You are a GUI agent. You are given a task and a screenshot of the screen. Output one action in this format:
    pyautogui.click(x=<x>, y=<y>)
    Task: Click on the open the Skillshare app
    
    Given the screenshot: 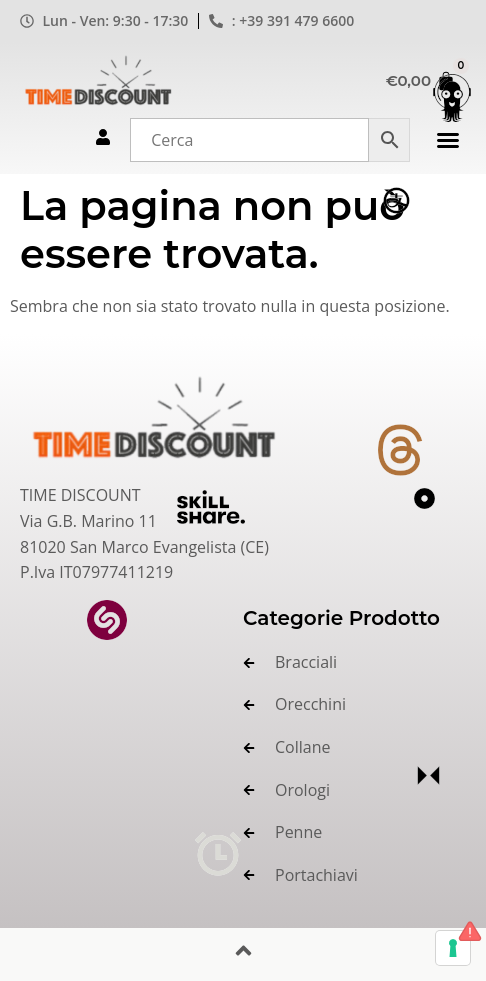 What is the action you would take?
    pyautogui.click(x=211, y=507)
    